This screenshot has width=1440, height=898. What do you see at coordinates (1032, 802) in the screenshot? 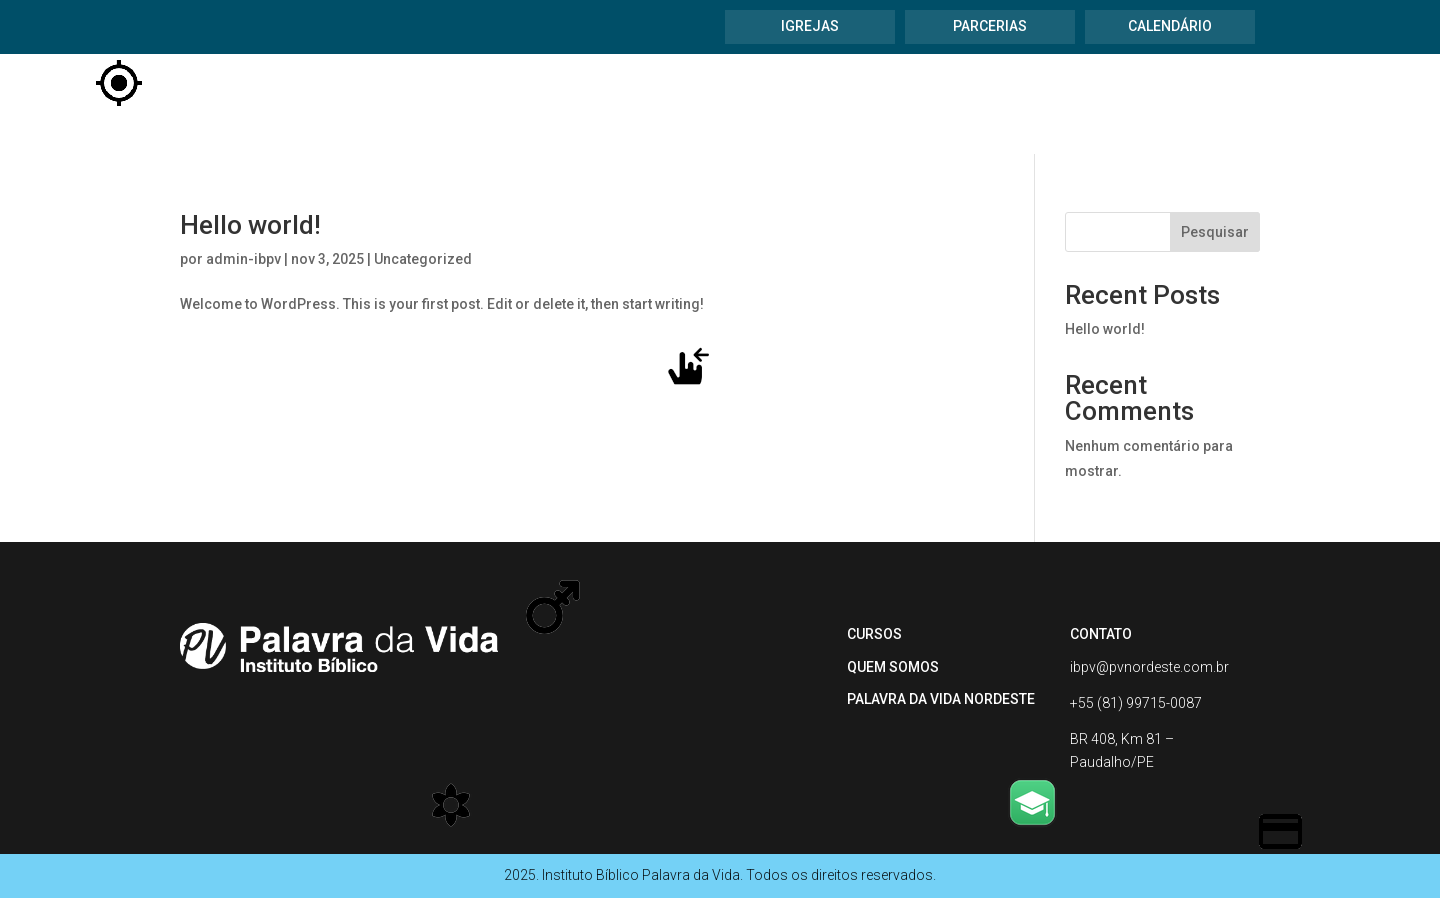
I see `open education or learning apps` at bounding box center [1032, 802].